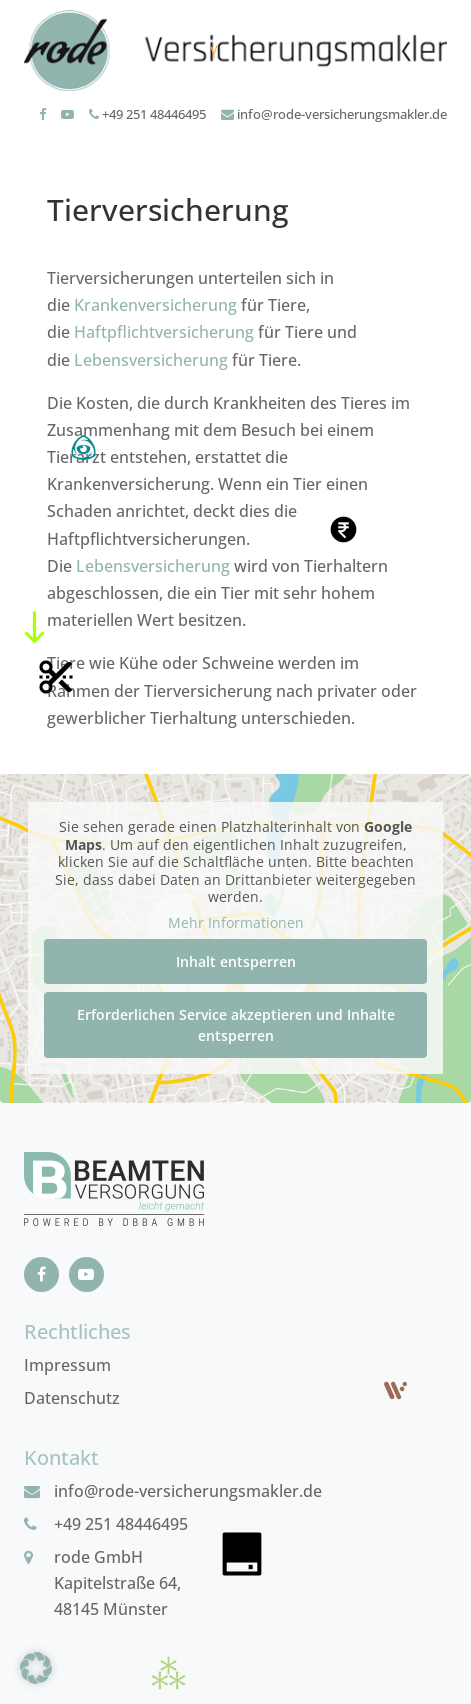 The width and height of the screenshot is (471, 1704). I want to click on connect to the fediverse, so click(168, 1673).